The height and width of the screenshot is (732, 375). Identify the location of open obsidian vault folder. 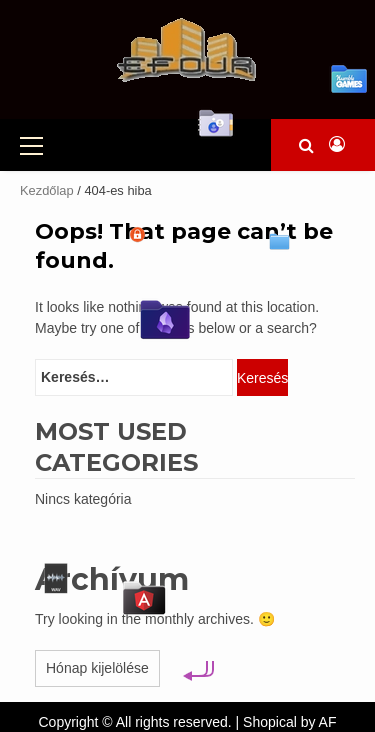
(165, 321).